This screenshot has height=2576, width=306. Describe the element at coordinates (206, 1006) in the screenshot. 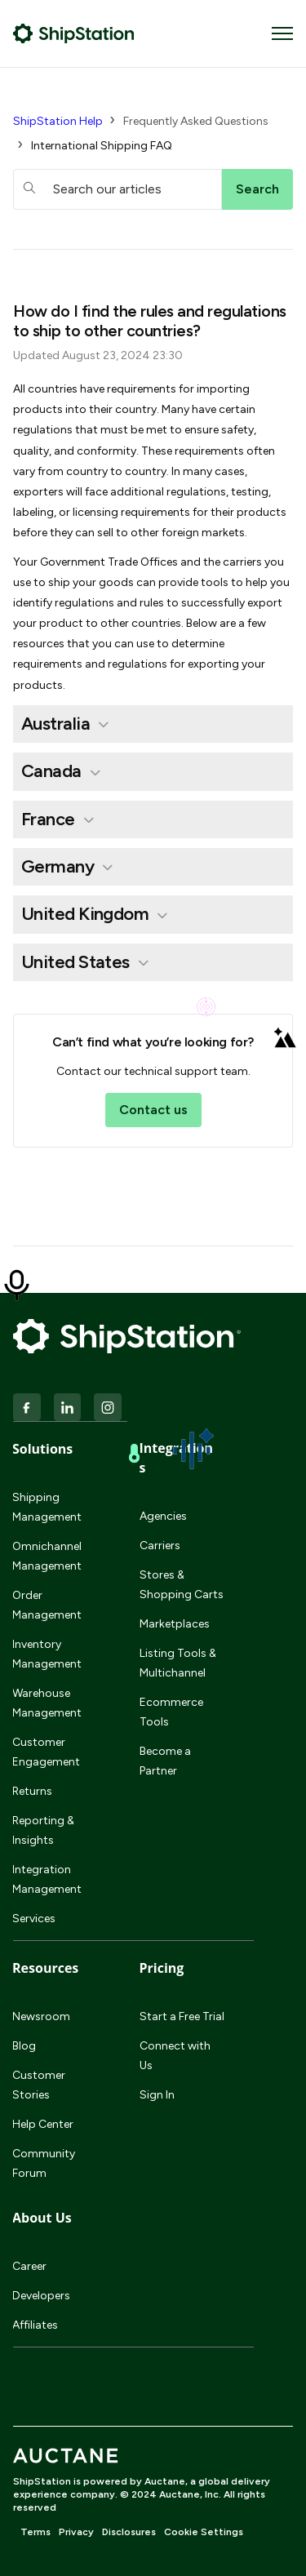

I see `indicates nfc directional communication capability` at that location.